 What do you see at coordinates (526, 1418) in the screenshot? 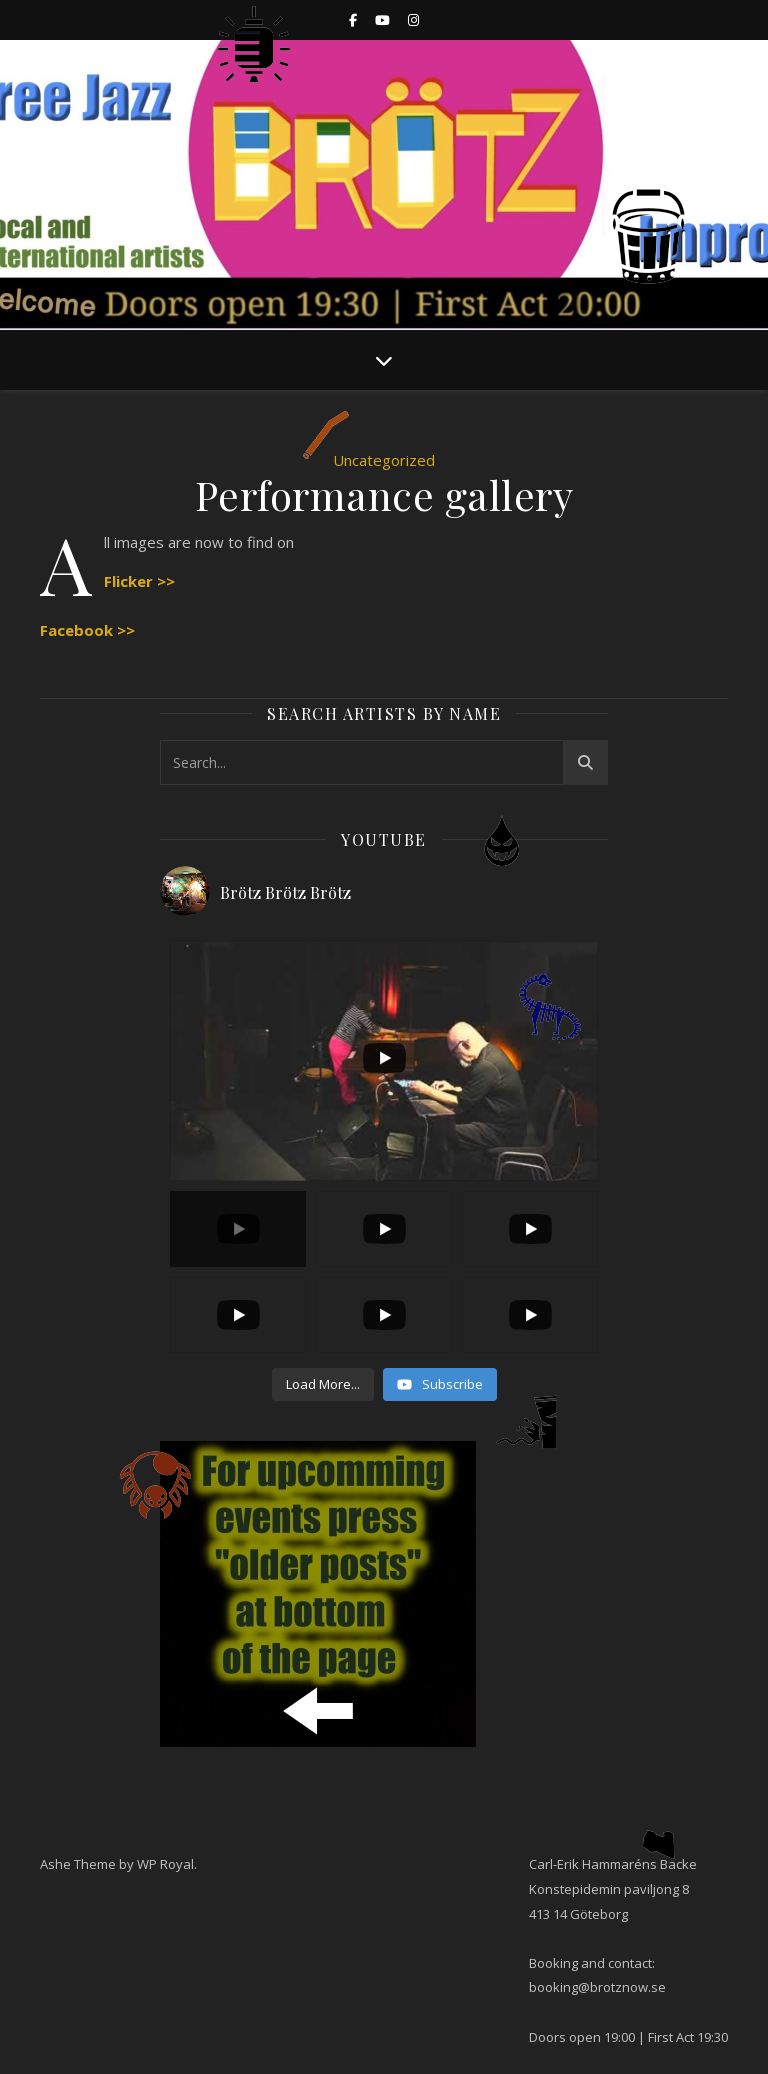
I see `indicates coastal or cliff terrain in a game map` at bounding box center [526, 1418].